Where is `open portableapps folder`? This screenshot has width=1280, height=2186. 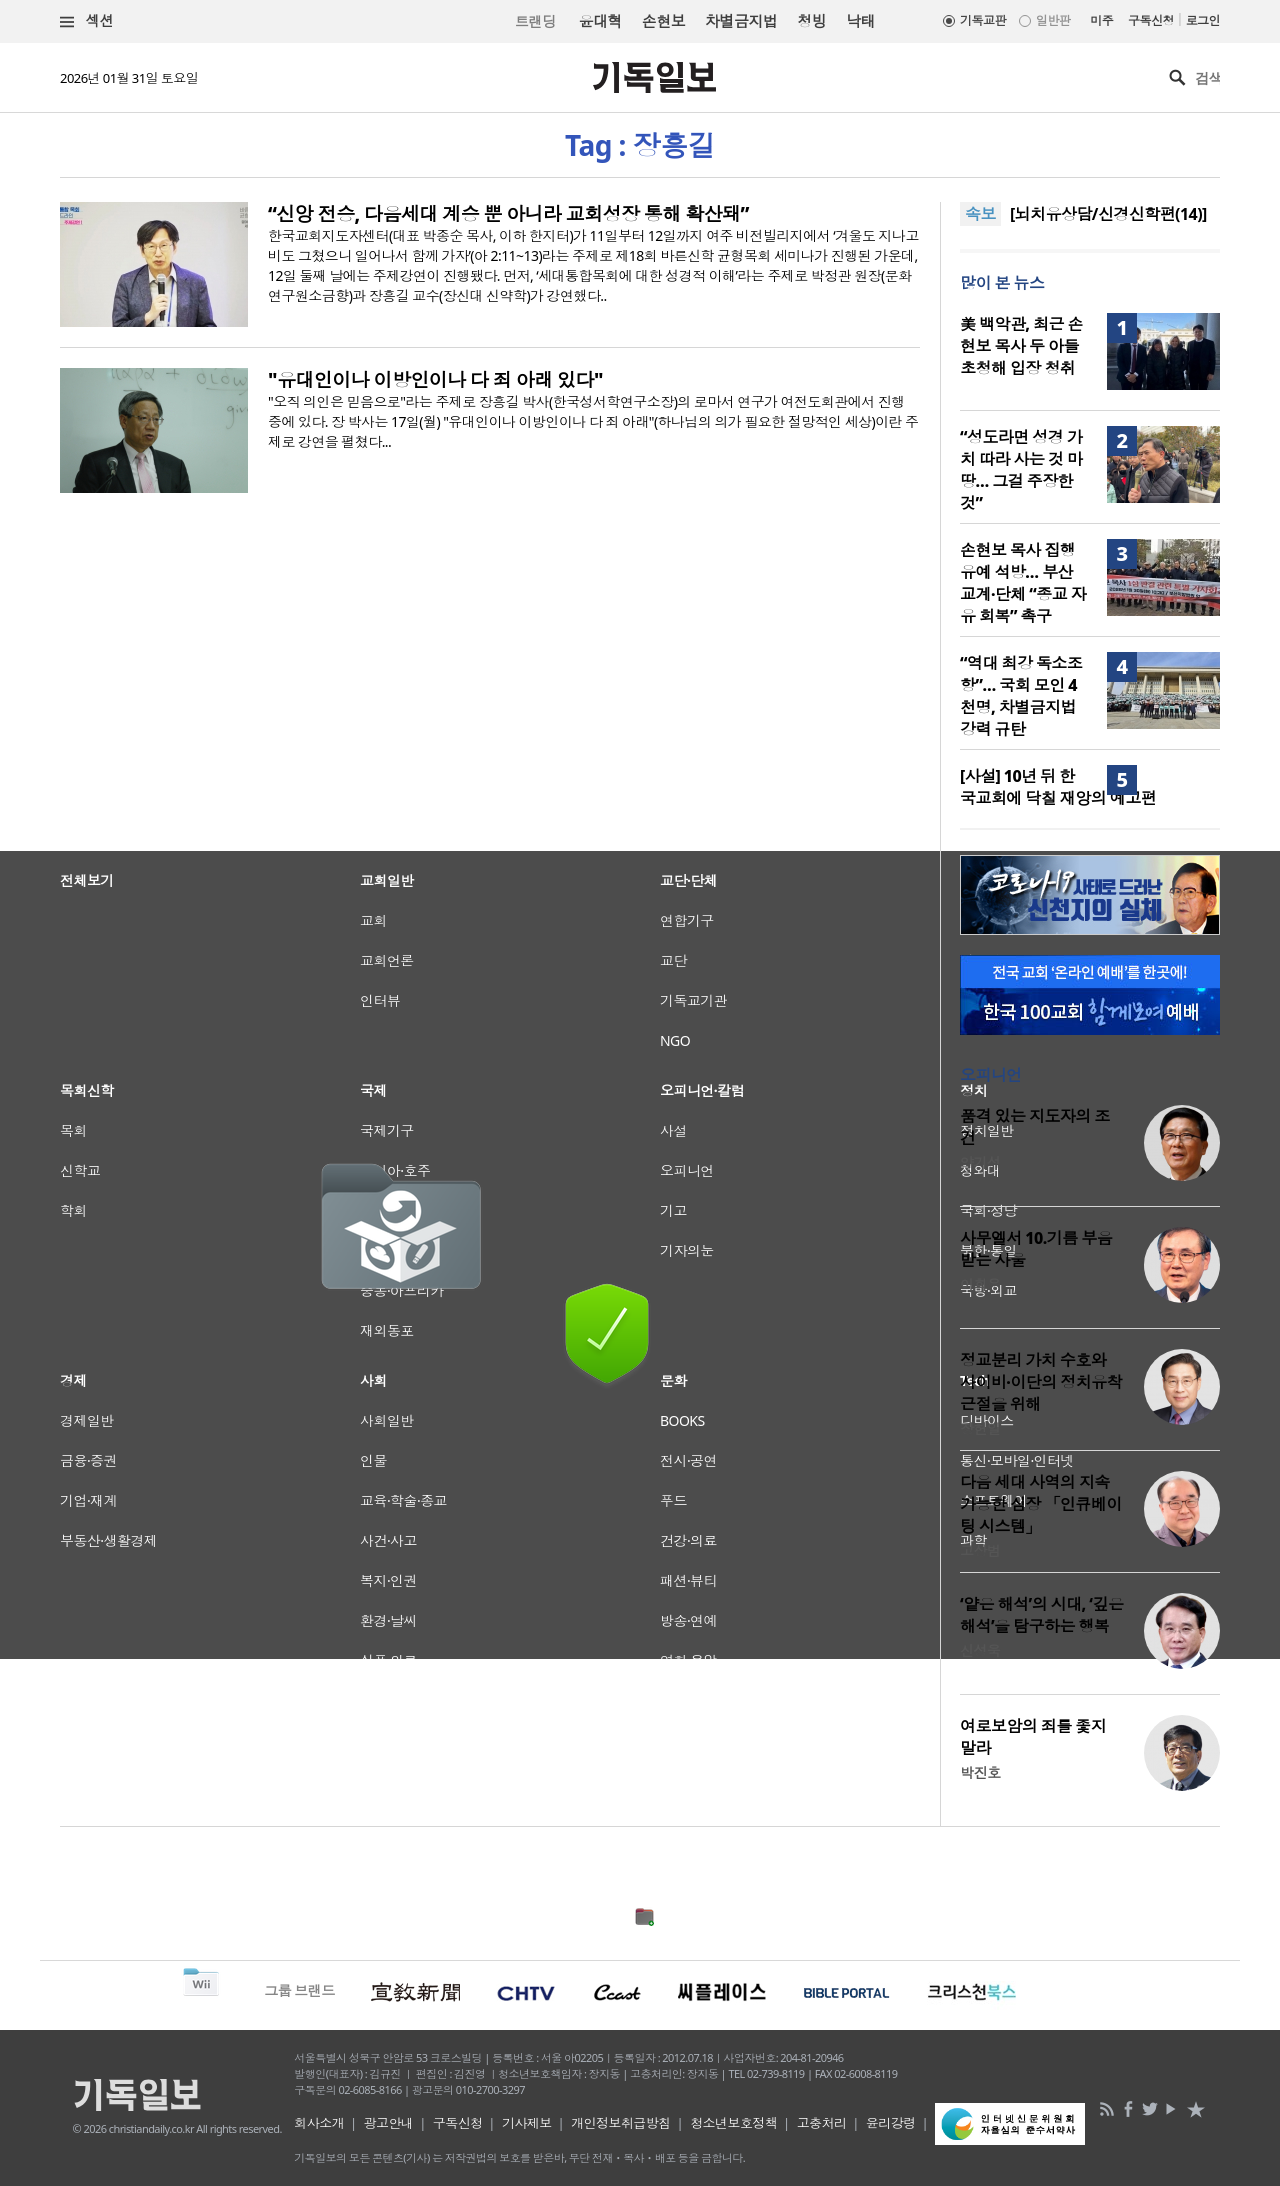
open portableapps folder is located at coordinates (400, 1230).